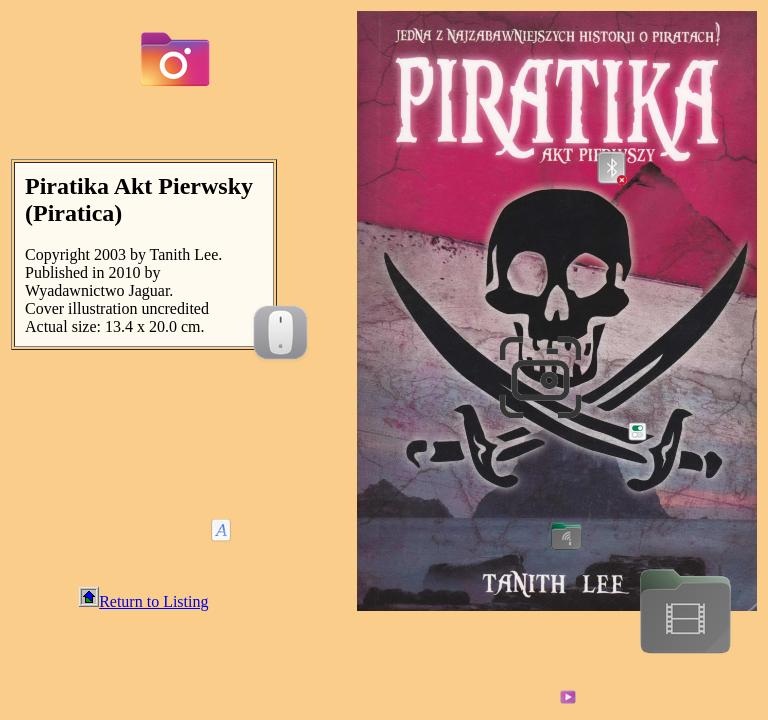  Describe the element at coordinates (637, 431) in the screenshot. I see `open gnome tweaks to customize desktop settings` at that location.